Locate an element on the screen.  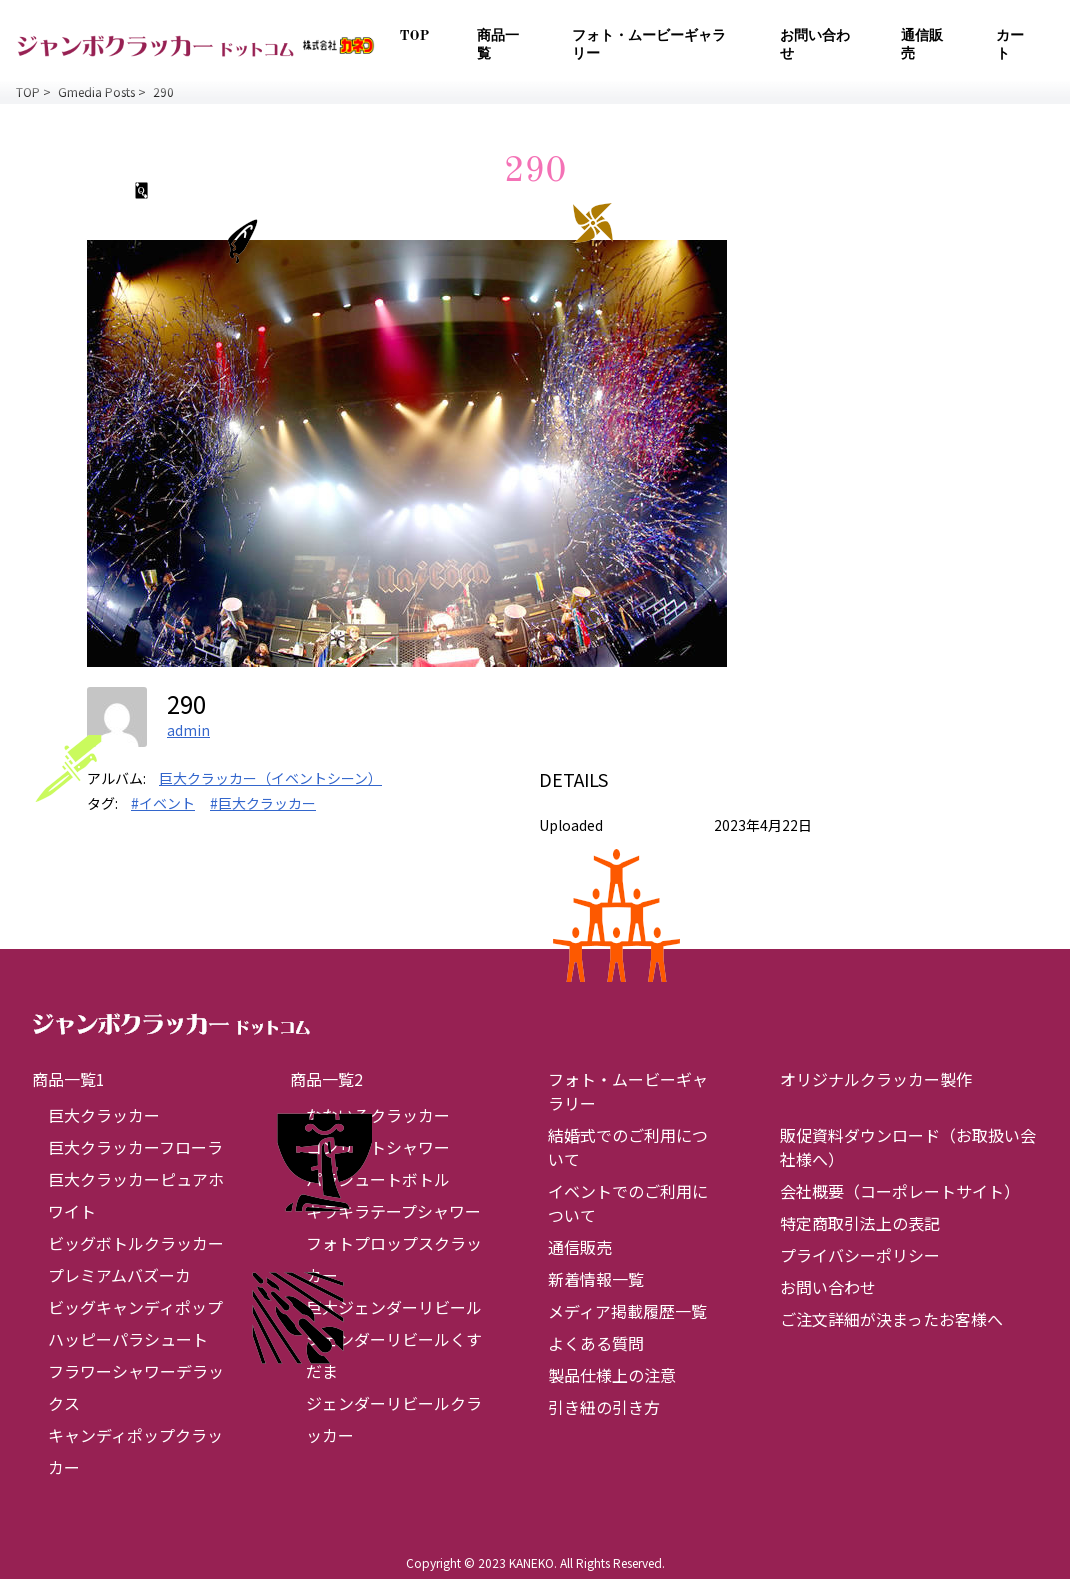
select elf or fantasy race character is located at coordinates (242, 241).